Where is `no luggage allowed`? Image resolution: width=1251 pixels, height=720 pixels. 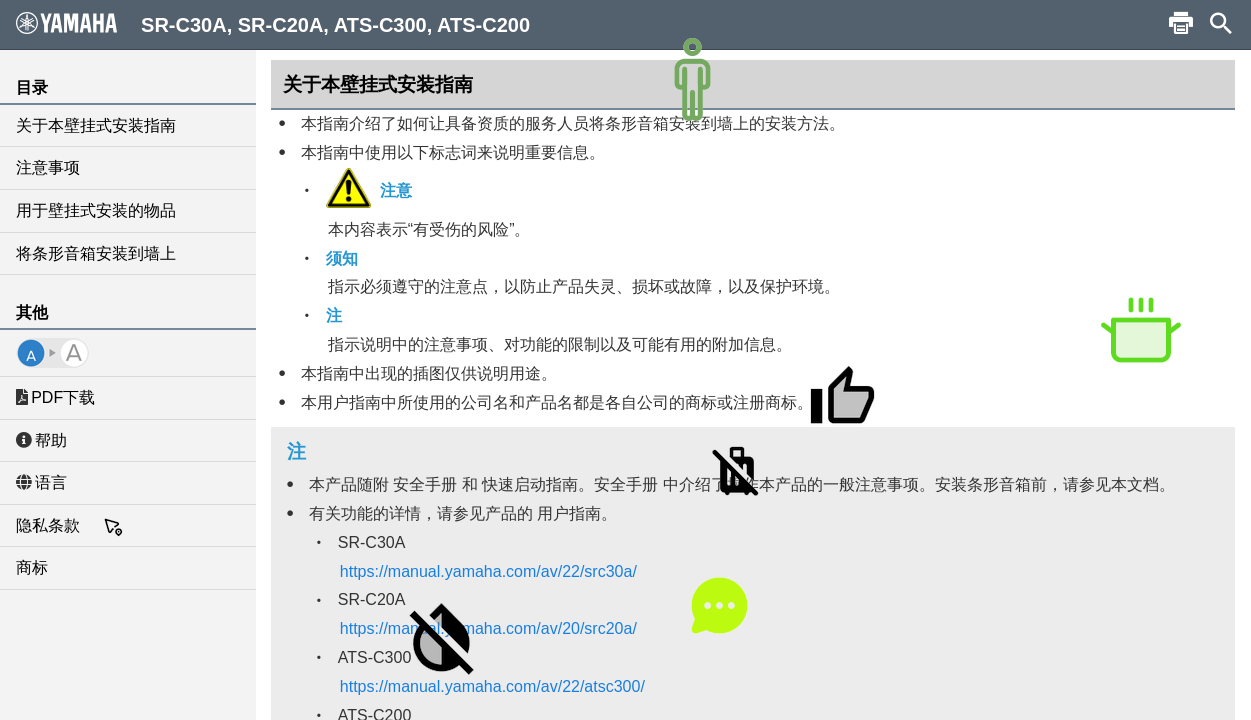
no luggage allowed is located at coordinates (737, 471).